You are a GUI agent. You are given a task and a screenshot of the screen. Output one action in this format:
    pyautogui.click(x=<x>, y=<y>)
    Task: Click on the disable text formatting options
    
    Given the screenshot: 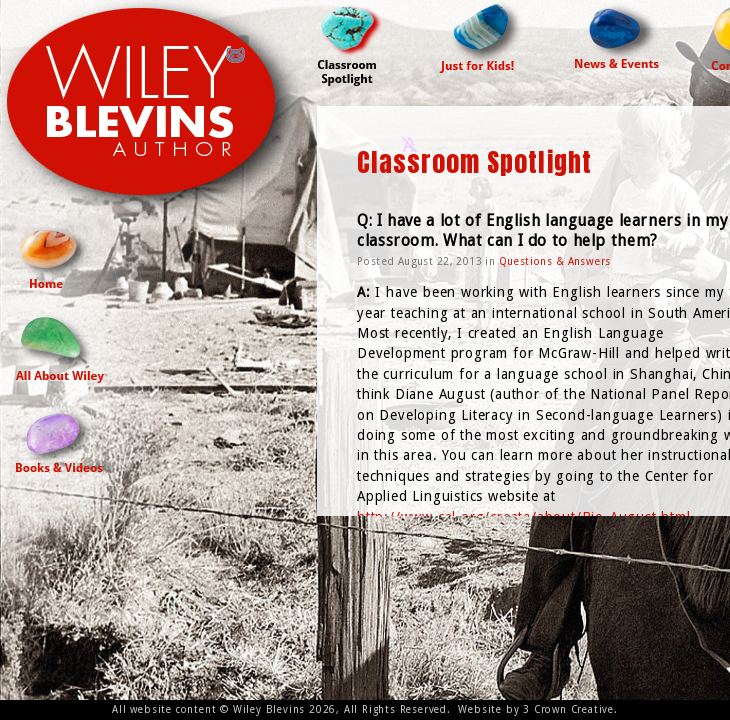 What is the action you would take?
    pyautogui.click(x=409, y=144)
    